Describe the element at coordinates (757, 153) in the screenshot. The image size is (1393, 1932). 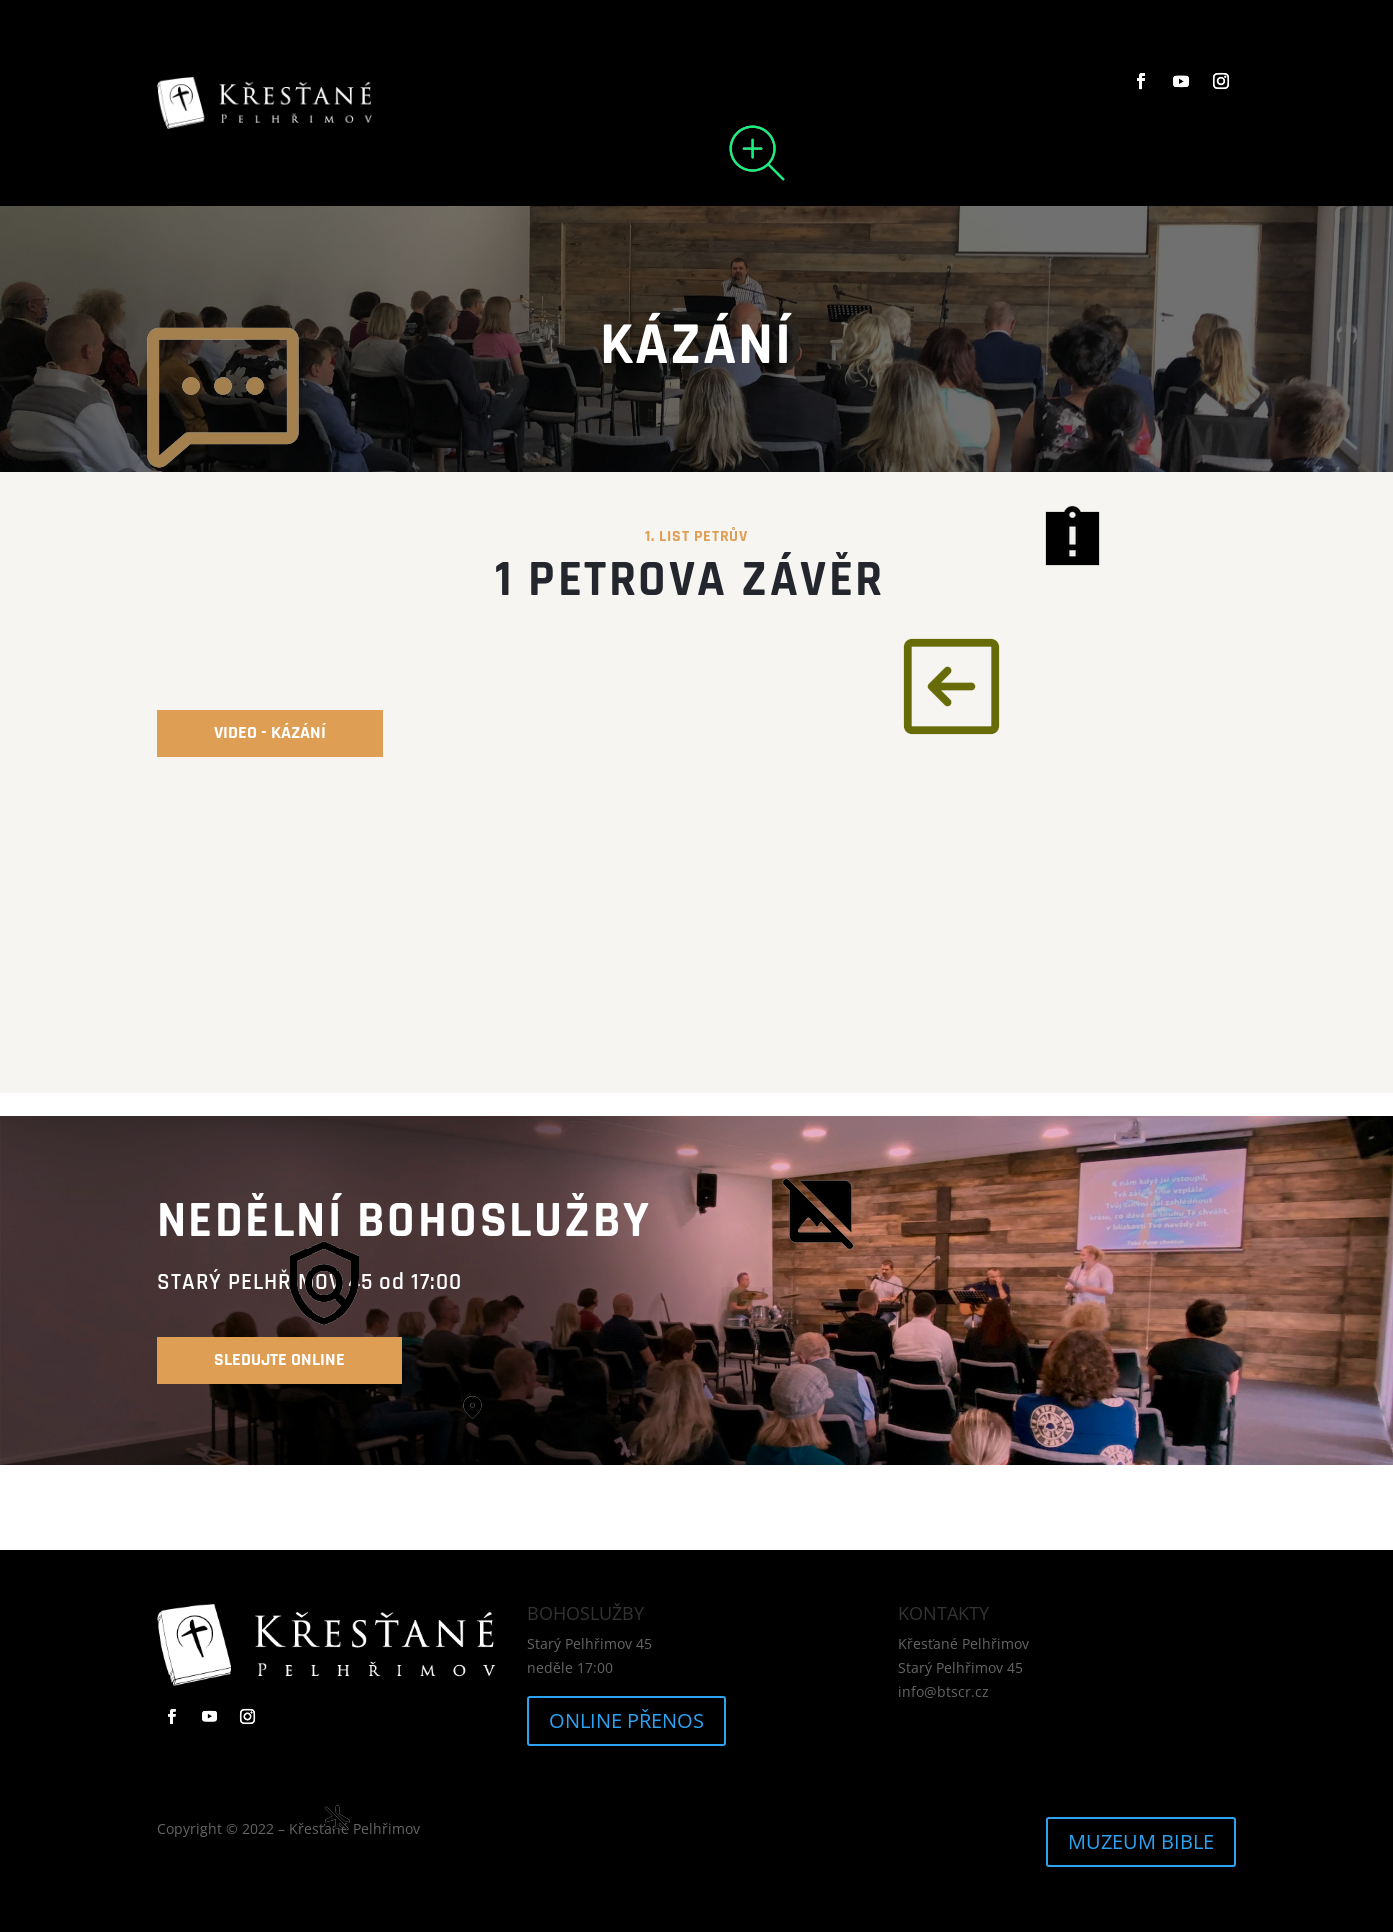
I see `zoom in on content` at that location.